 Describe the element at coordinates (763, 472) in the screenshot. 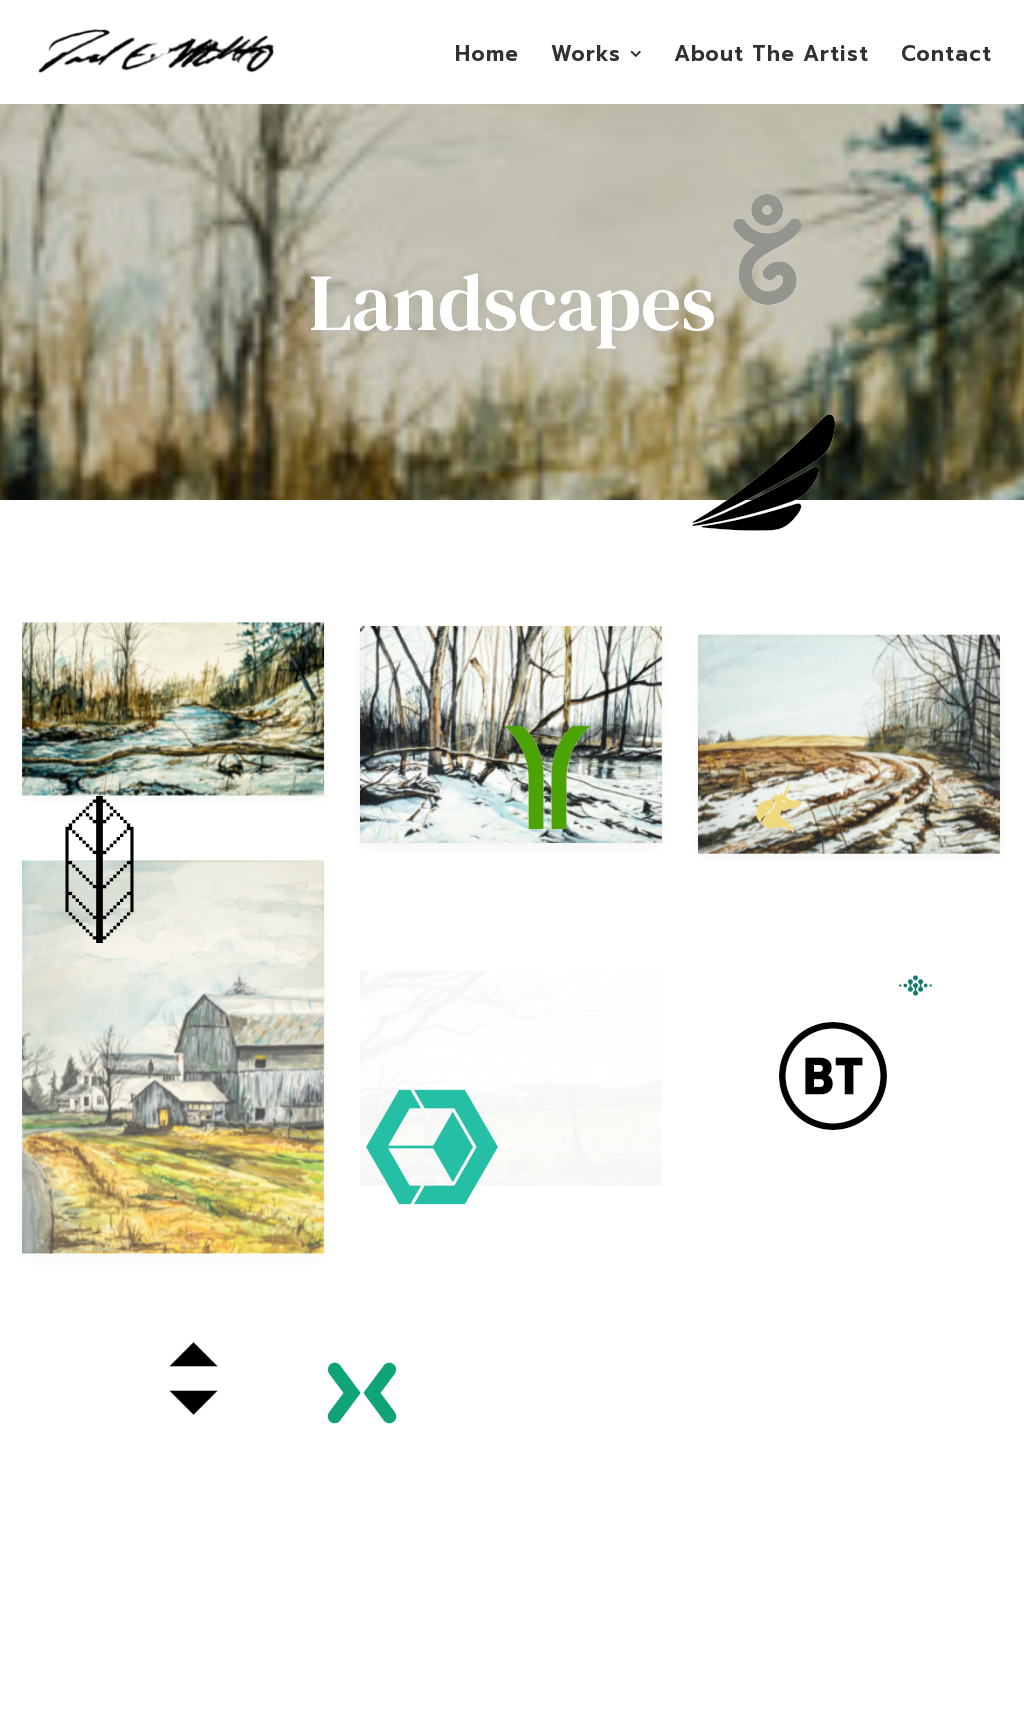

I see `Ethiopian Airlines logo` at that location.